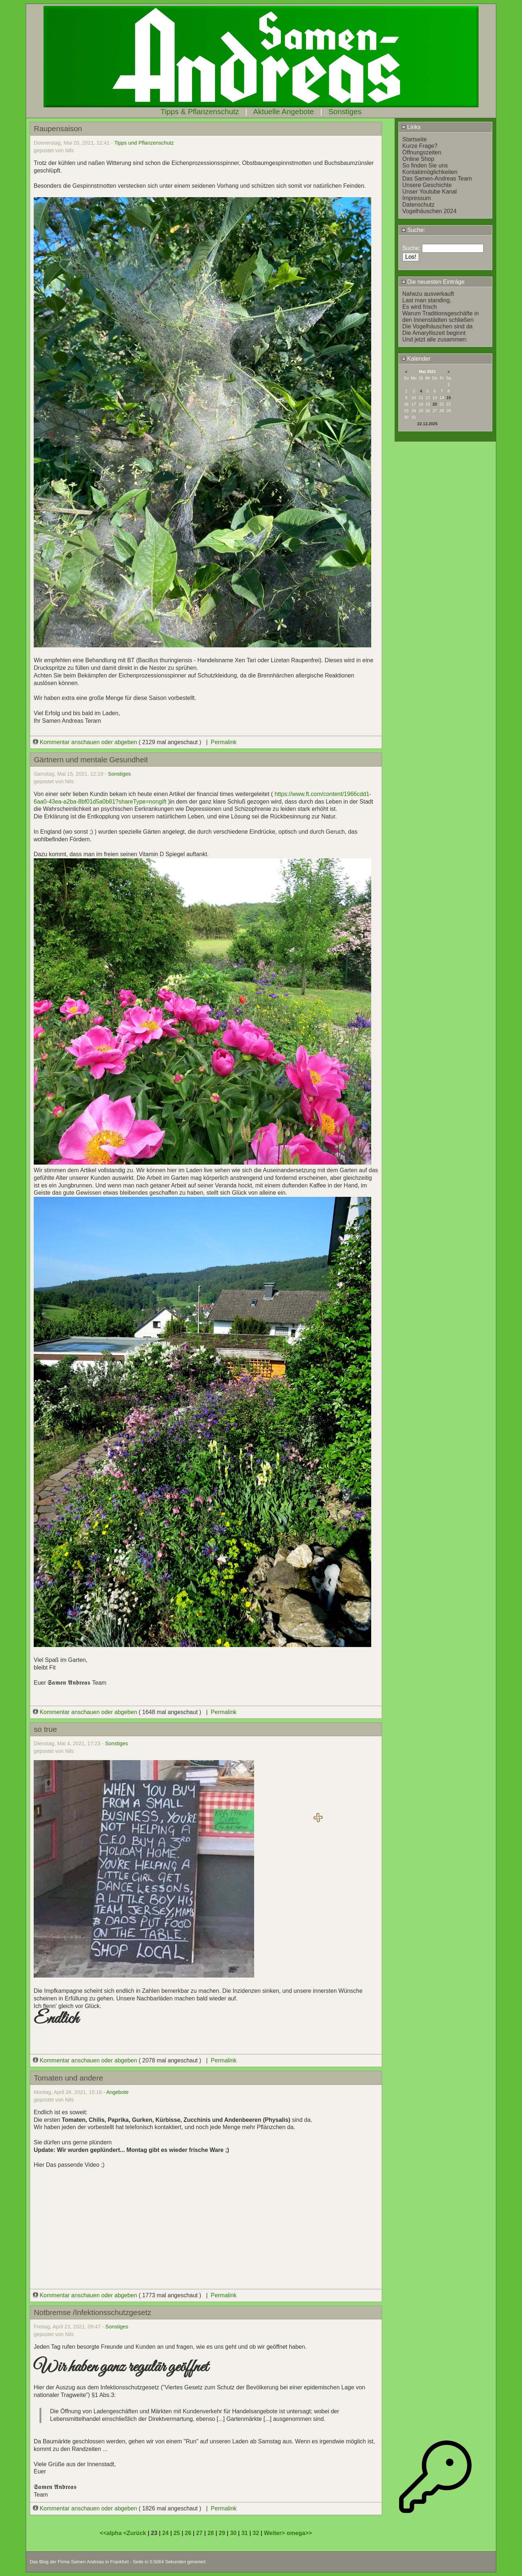 The height and width of the screenshot is (2576, 522). I want to click on access API application settings, so click(318, 1817).